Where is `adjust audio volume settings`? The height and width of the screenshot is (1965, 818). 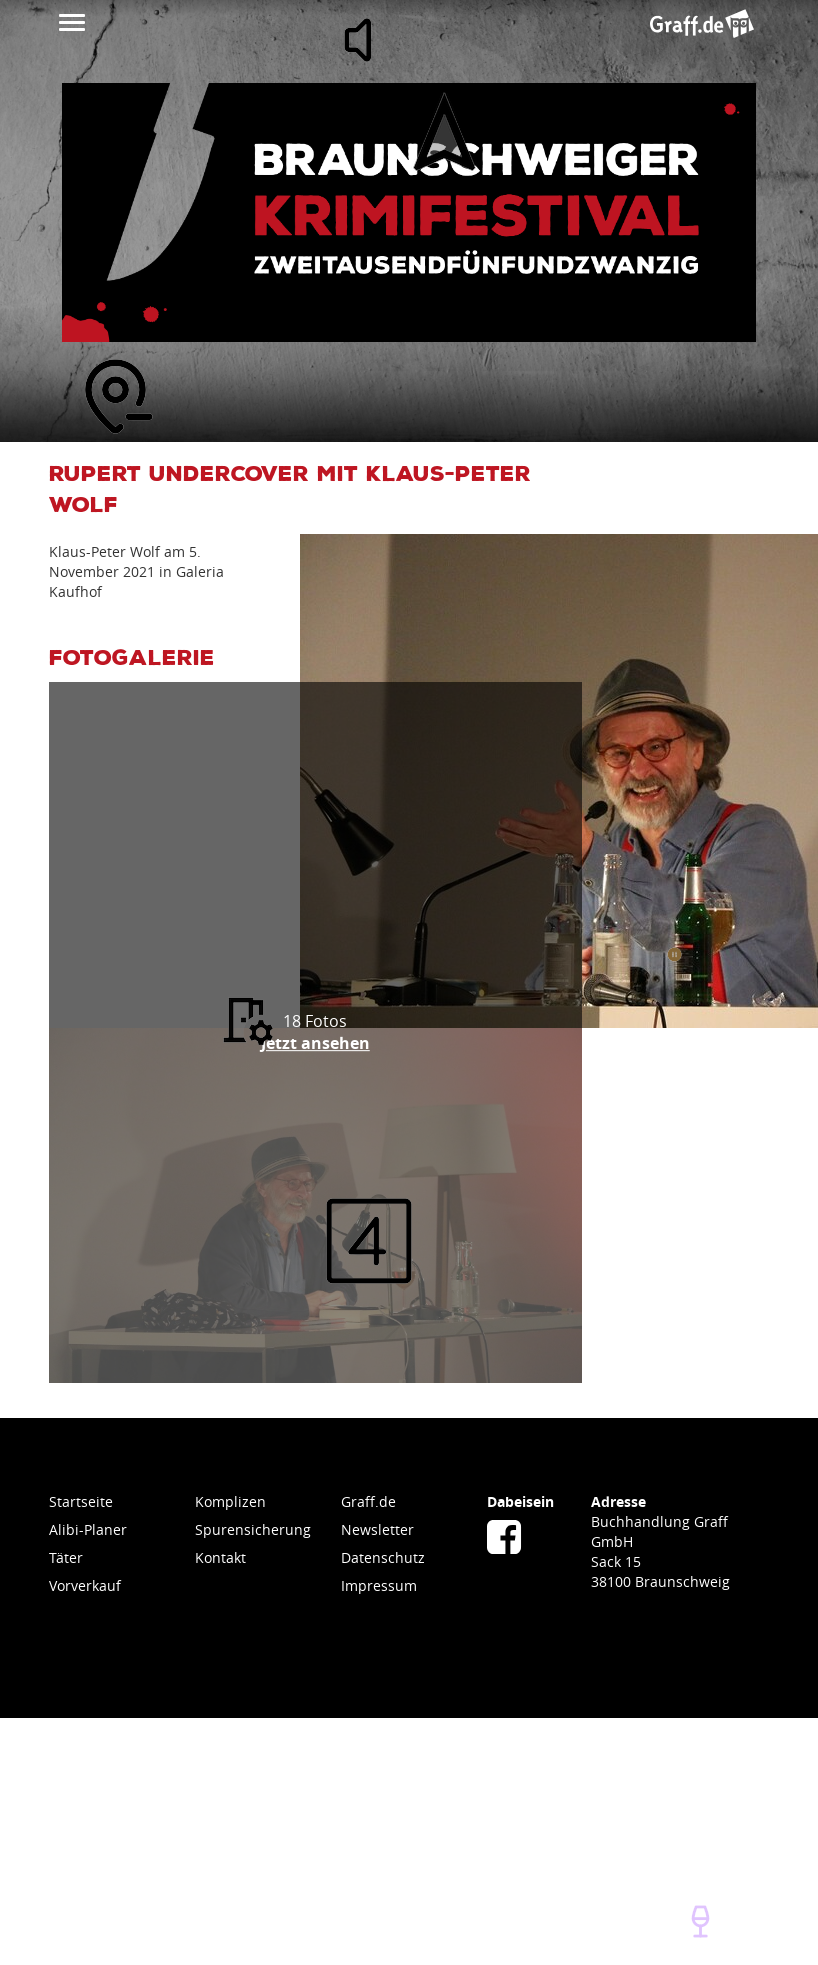 adjust audio volume settings is located at coordinates (371, 40).